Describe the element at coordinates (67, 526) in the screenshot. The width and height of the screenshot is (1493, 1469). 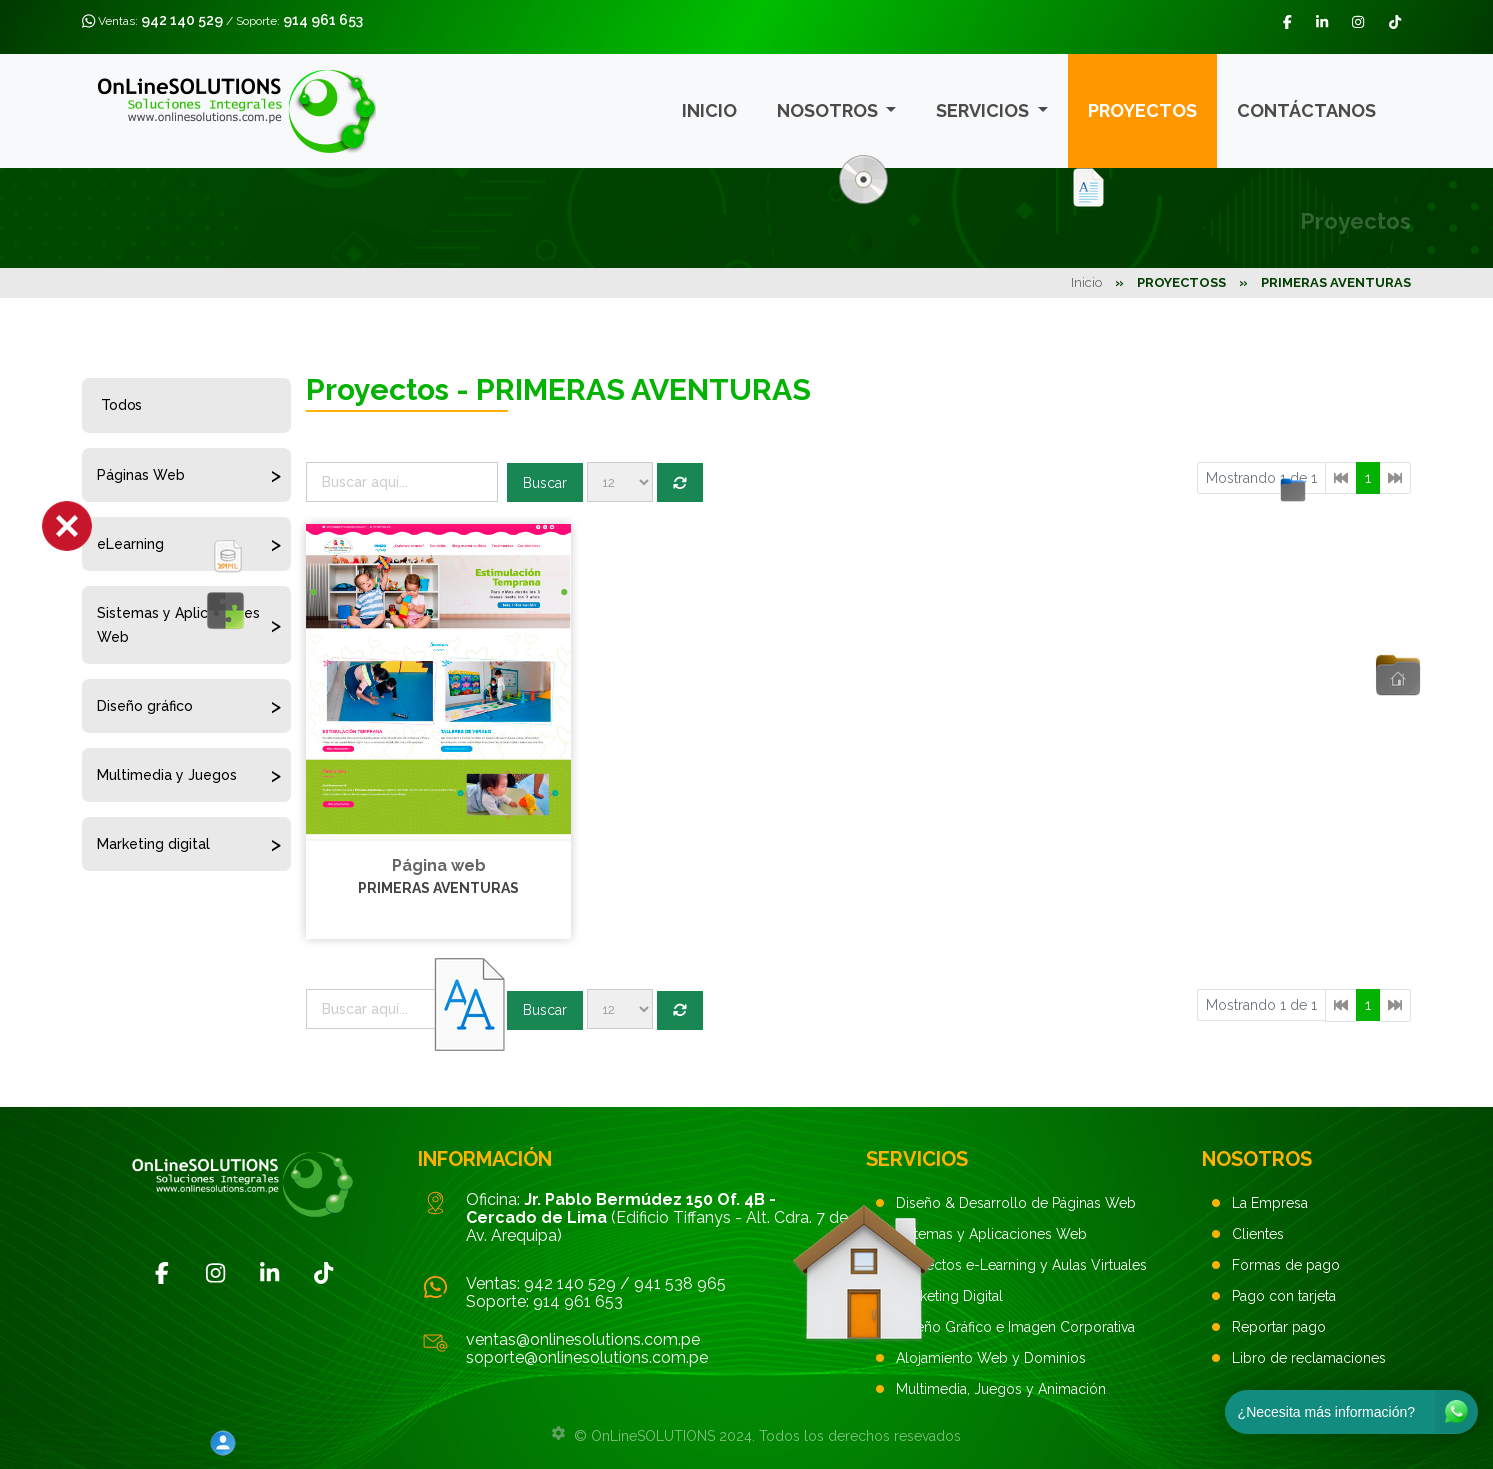
I see `cancel the current action or operation` at that location.